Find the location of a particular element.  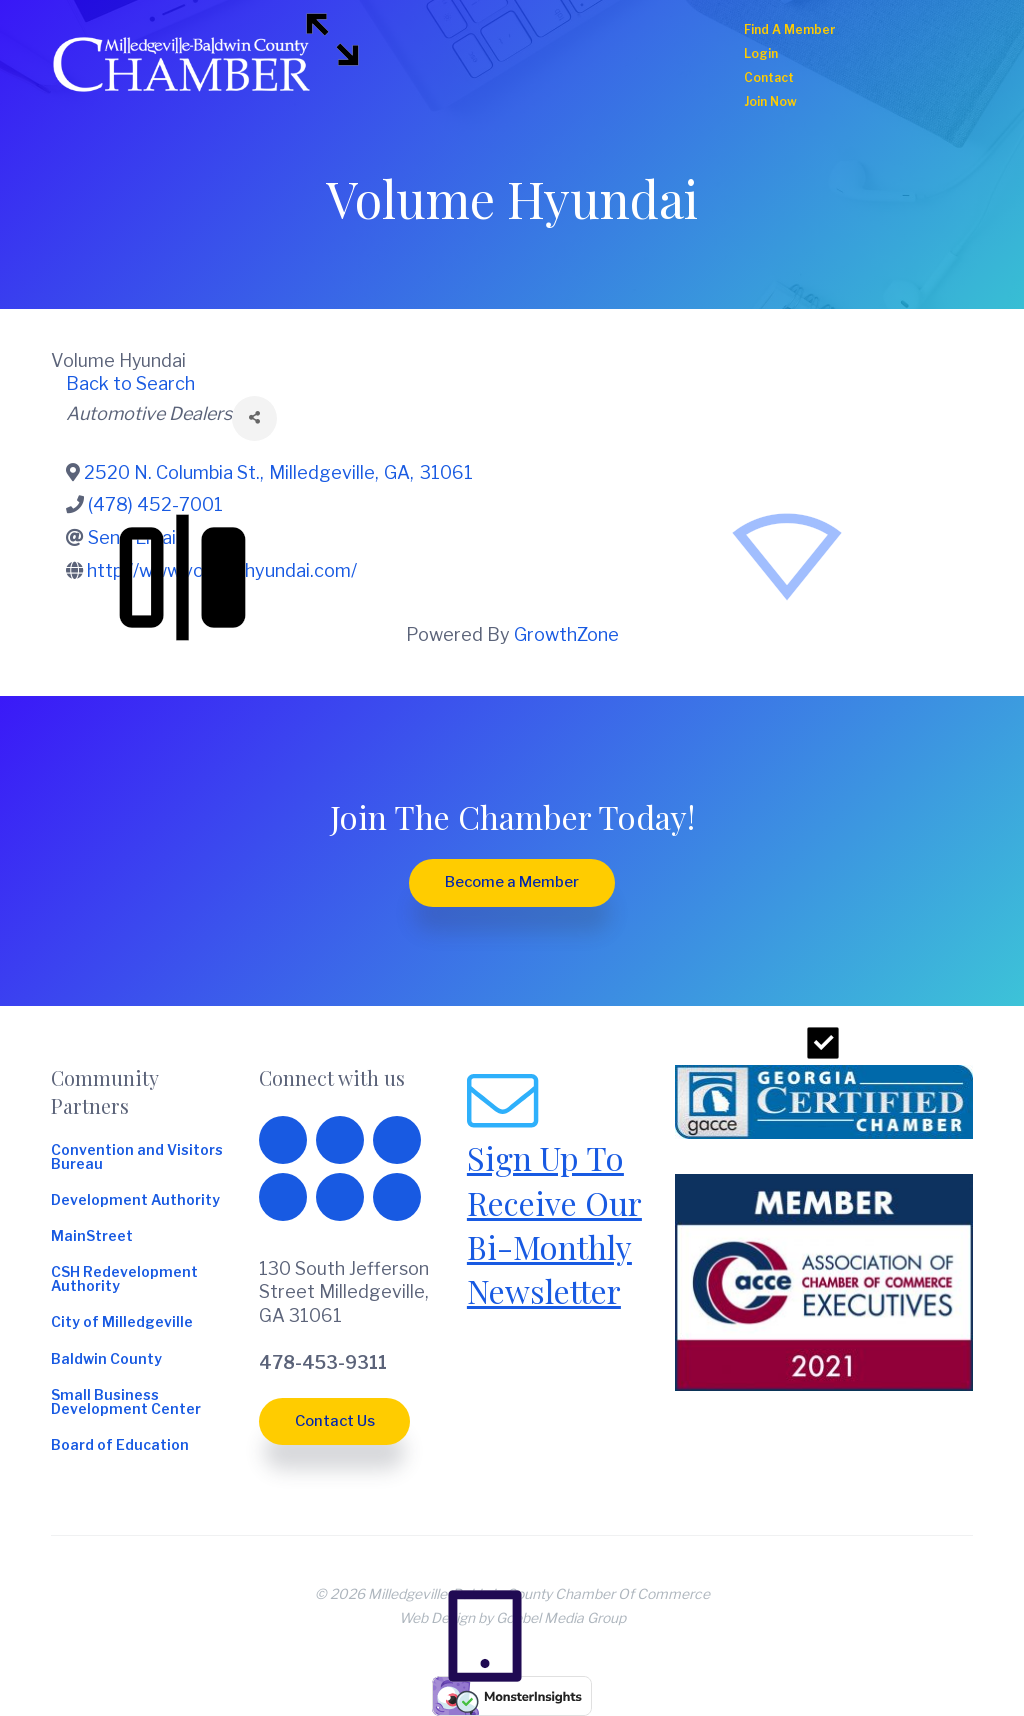

switch to tablet view is located at coordinates (485, 1636).